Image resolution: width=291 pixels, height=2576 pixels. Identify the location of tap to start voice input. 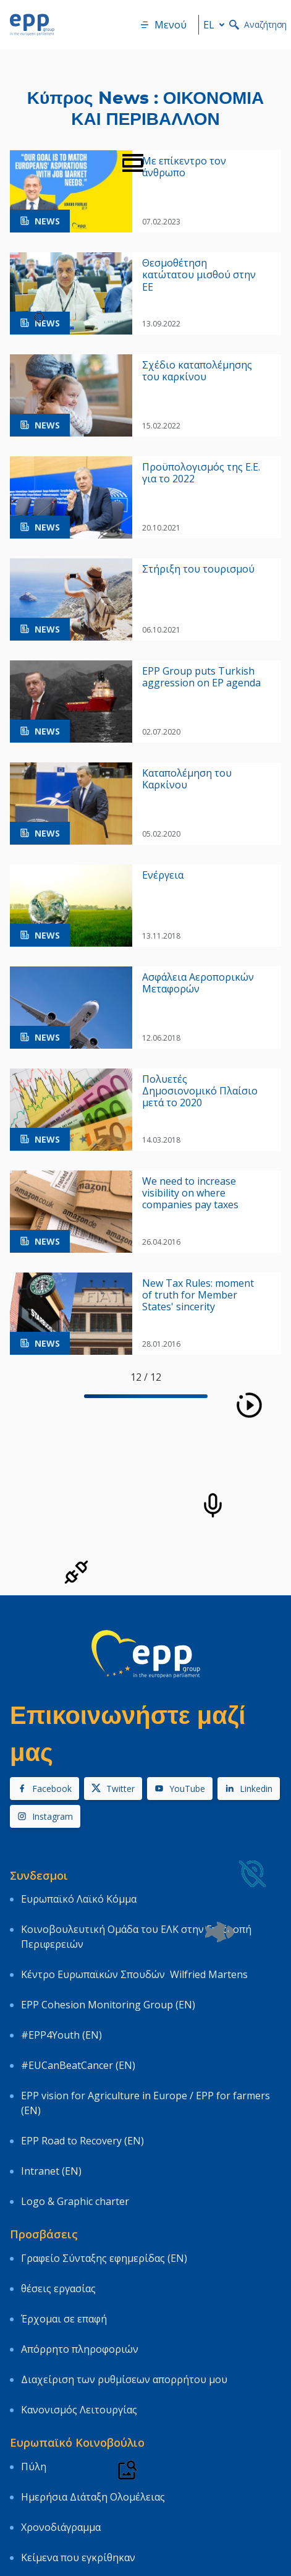
(213, 1505).